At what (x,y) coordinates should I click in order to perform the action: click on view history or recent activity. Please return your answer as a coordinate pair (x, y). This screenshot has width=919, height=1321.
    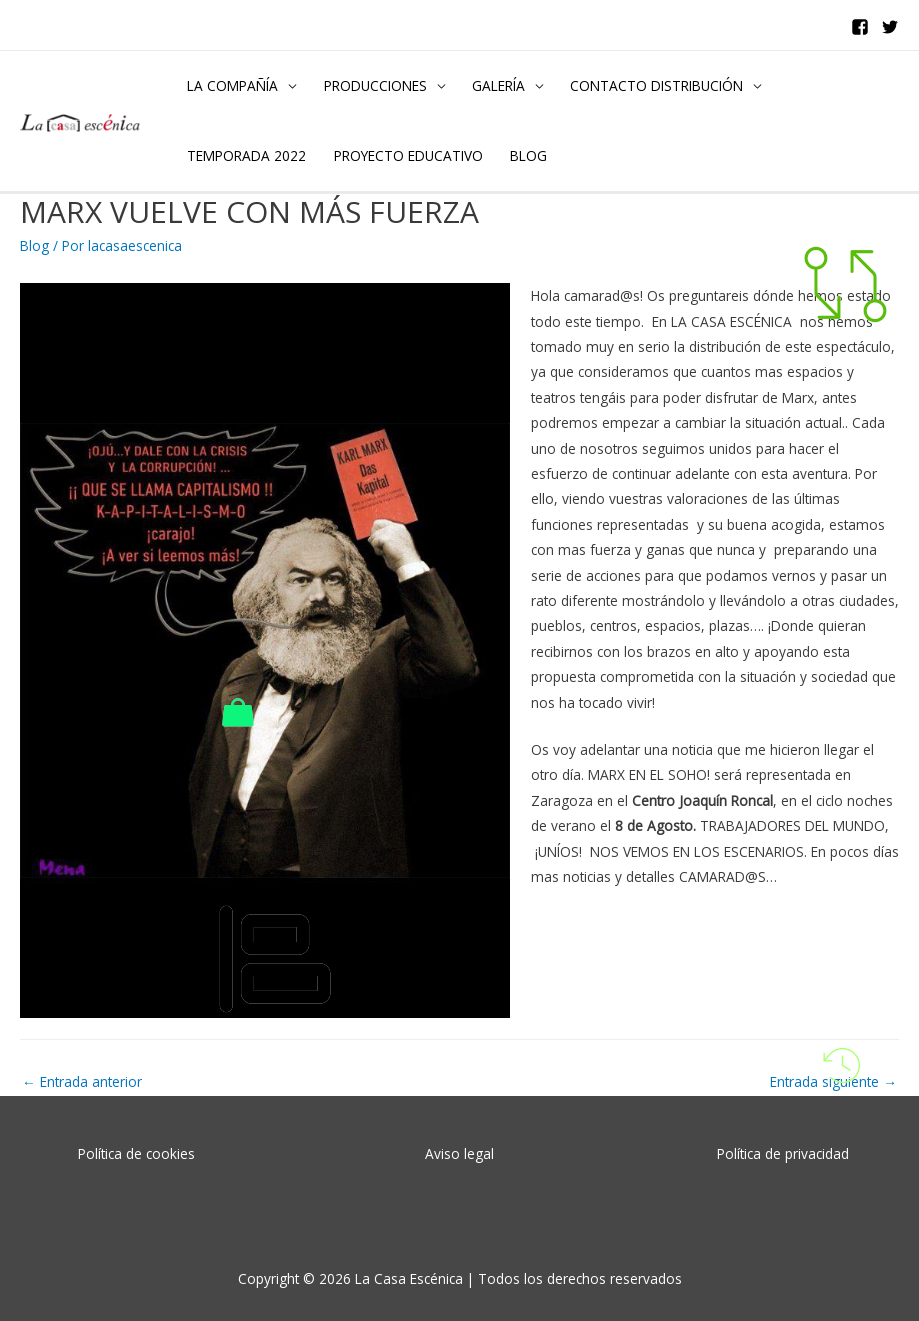
    Looking at the image, I should click on (842, 1065).